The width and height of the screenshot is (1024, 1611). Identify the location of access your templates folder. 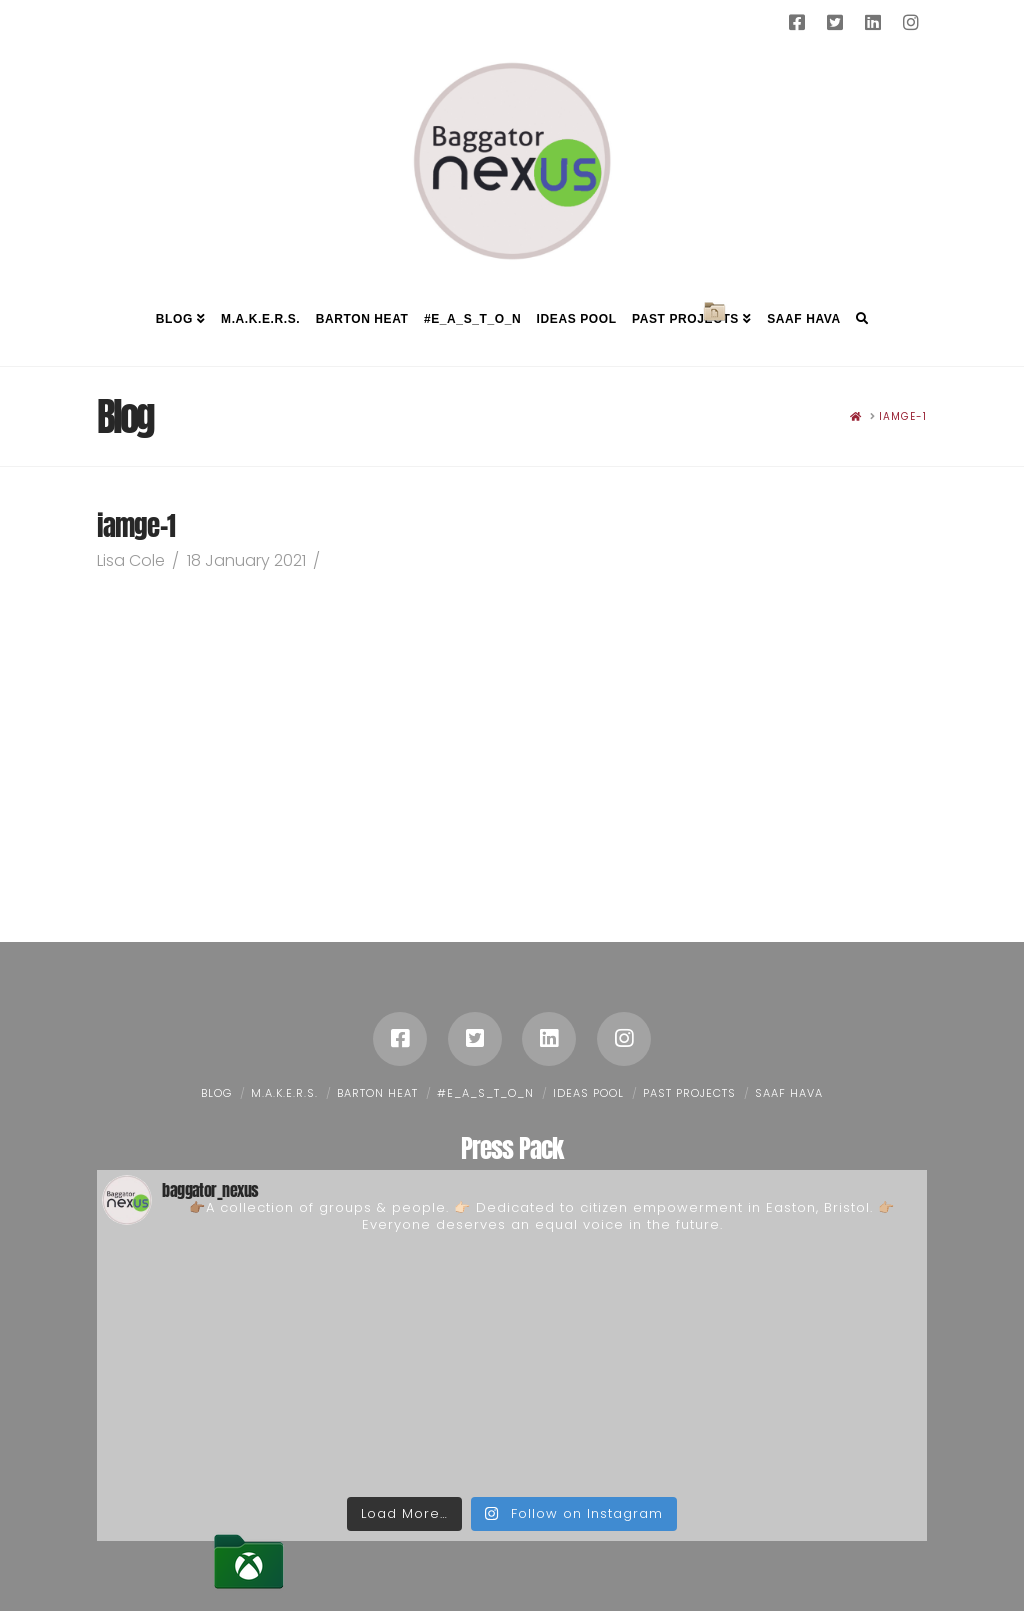
(714, 312).